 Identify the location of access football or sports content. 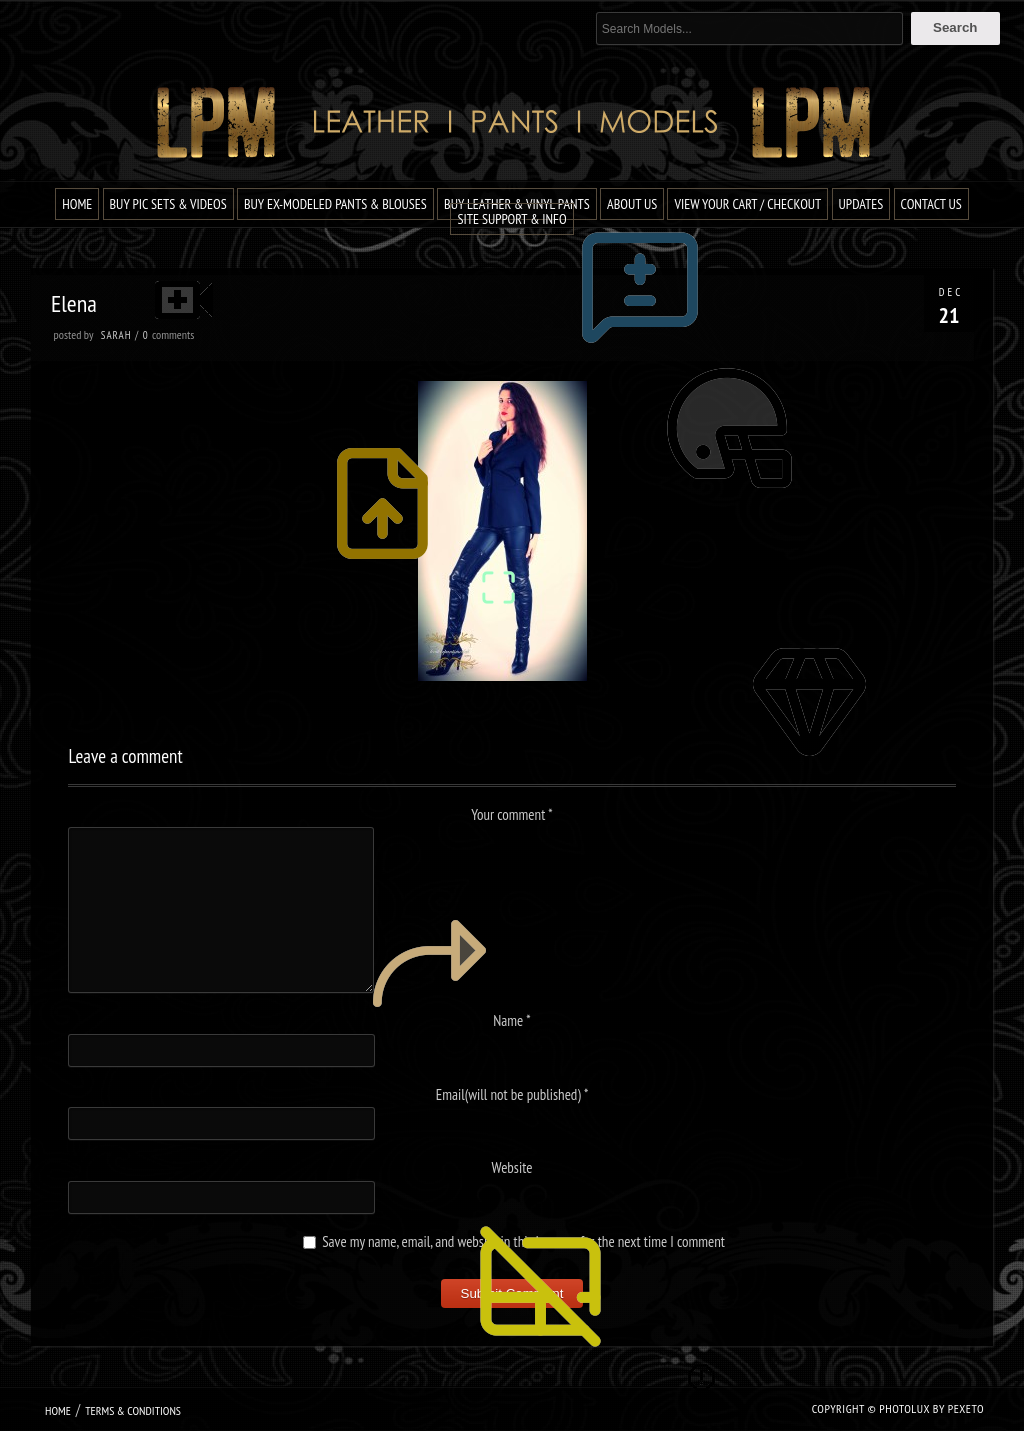
(729, 430).